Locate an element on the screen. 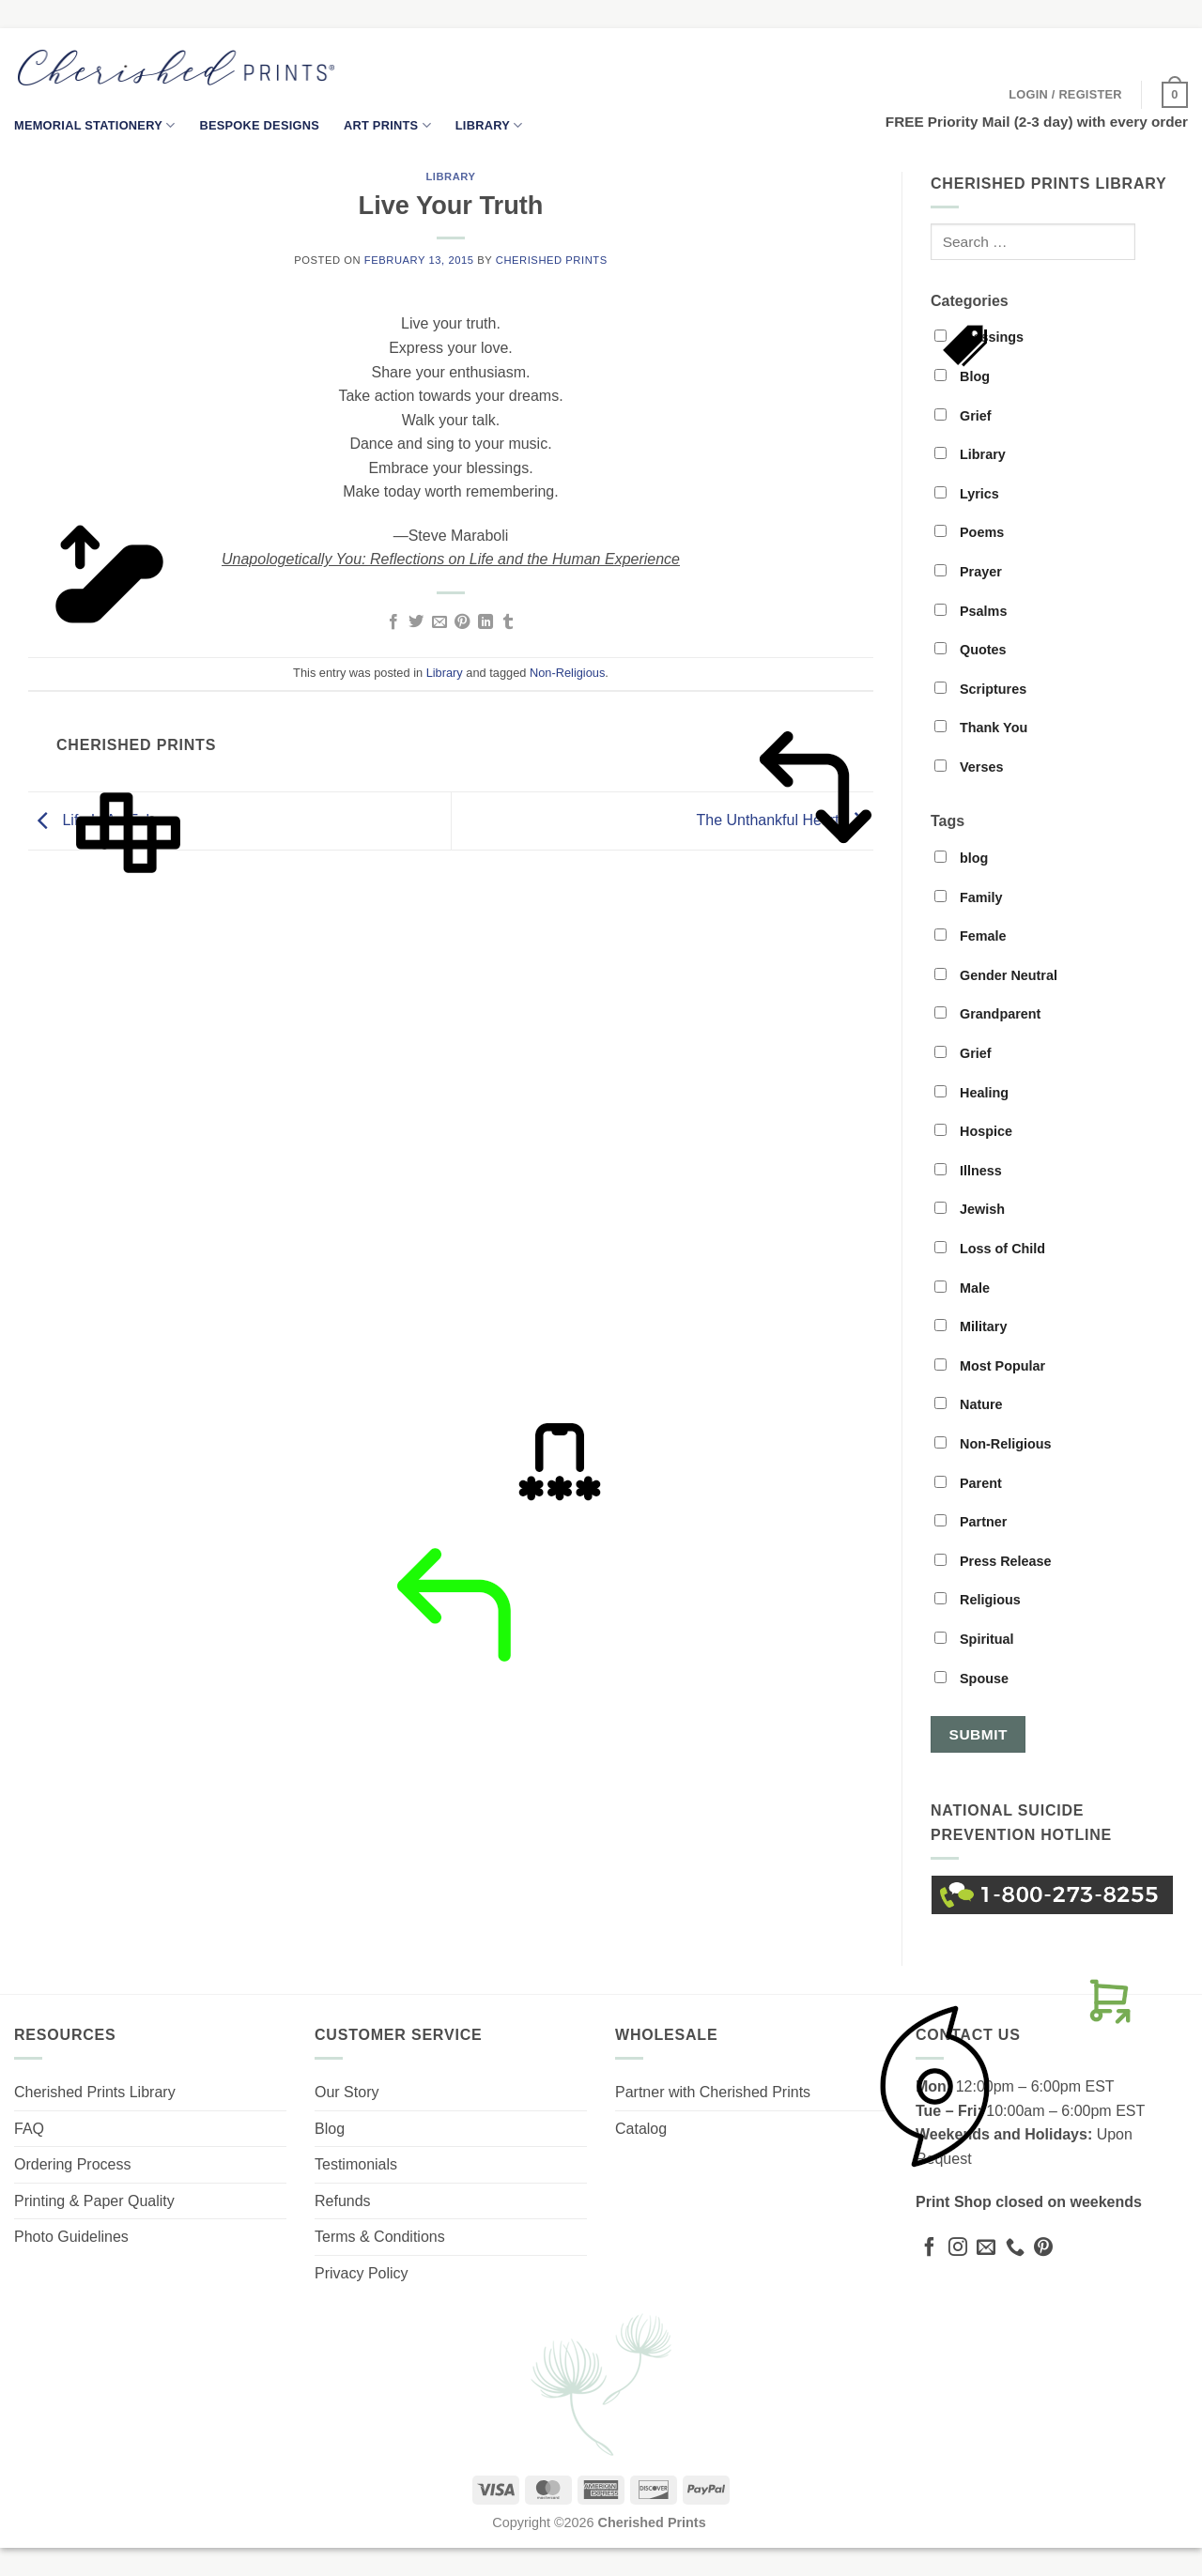 This screenshot has height=2576, width=1202. share your shopping cart with others is located at coordinates (1109, 2001).